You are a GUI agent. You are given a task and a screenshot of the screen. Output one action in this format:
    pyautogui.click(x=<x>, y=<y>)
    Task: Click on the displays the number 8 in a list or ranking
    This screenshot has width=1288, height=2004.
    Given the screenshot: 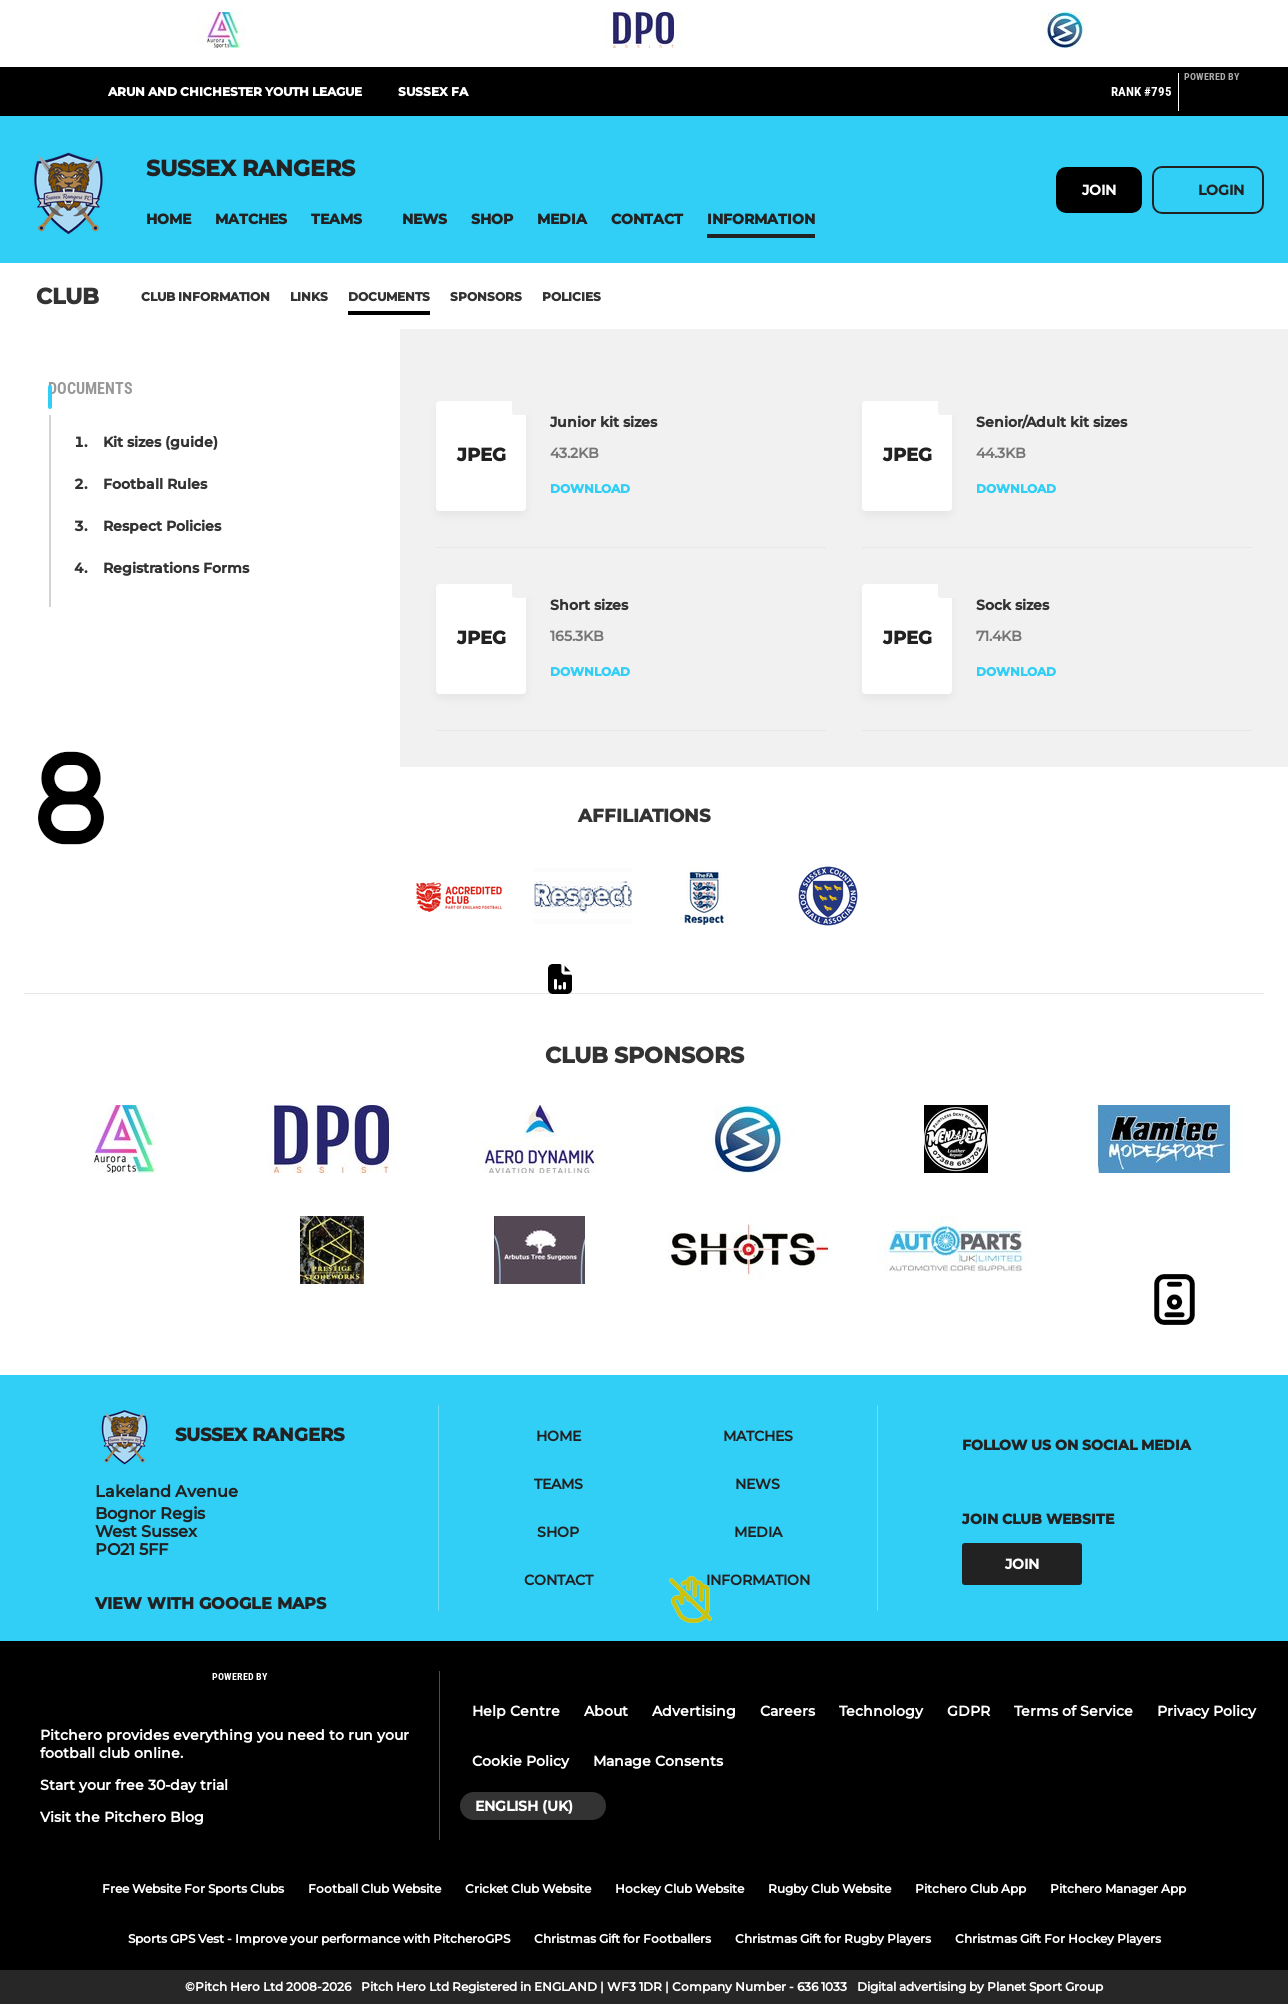 What is the action you would take?
    pyautogui.click(x=71, y=798)
    